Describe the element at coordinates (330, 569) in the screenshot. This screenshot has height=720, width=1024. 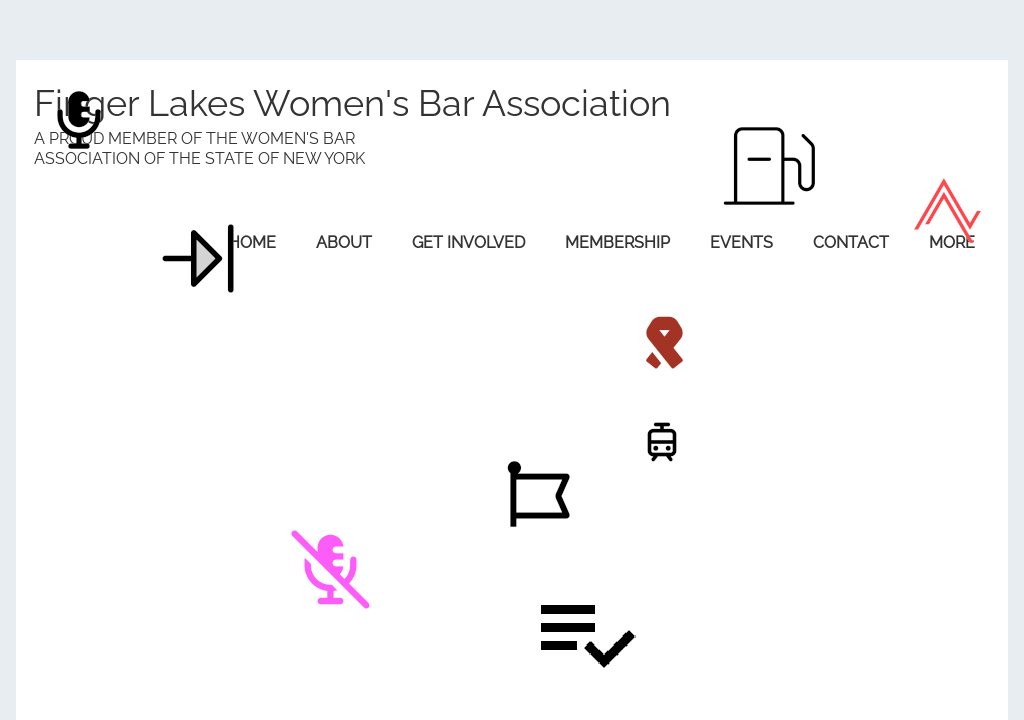
I see `mute your microphone` at that location.